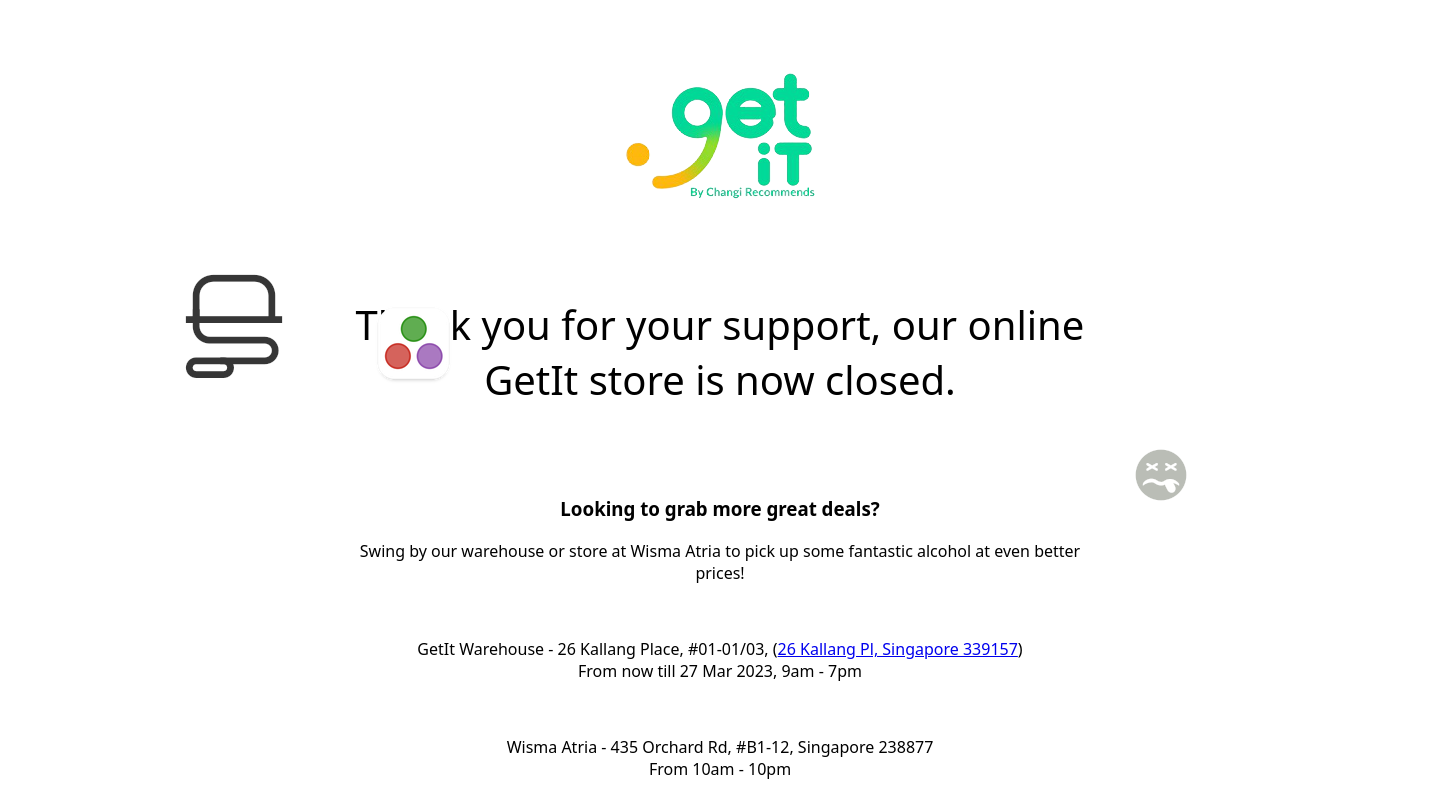  What do you see at coordinates (1161, 475) in the screenshot?
I see `indicates feeling unwell or sick status` at bounding box center [1161, 475].